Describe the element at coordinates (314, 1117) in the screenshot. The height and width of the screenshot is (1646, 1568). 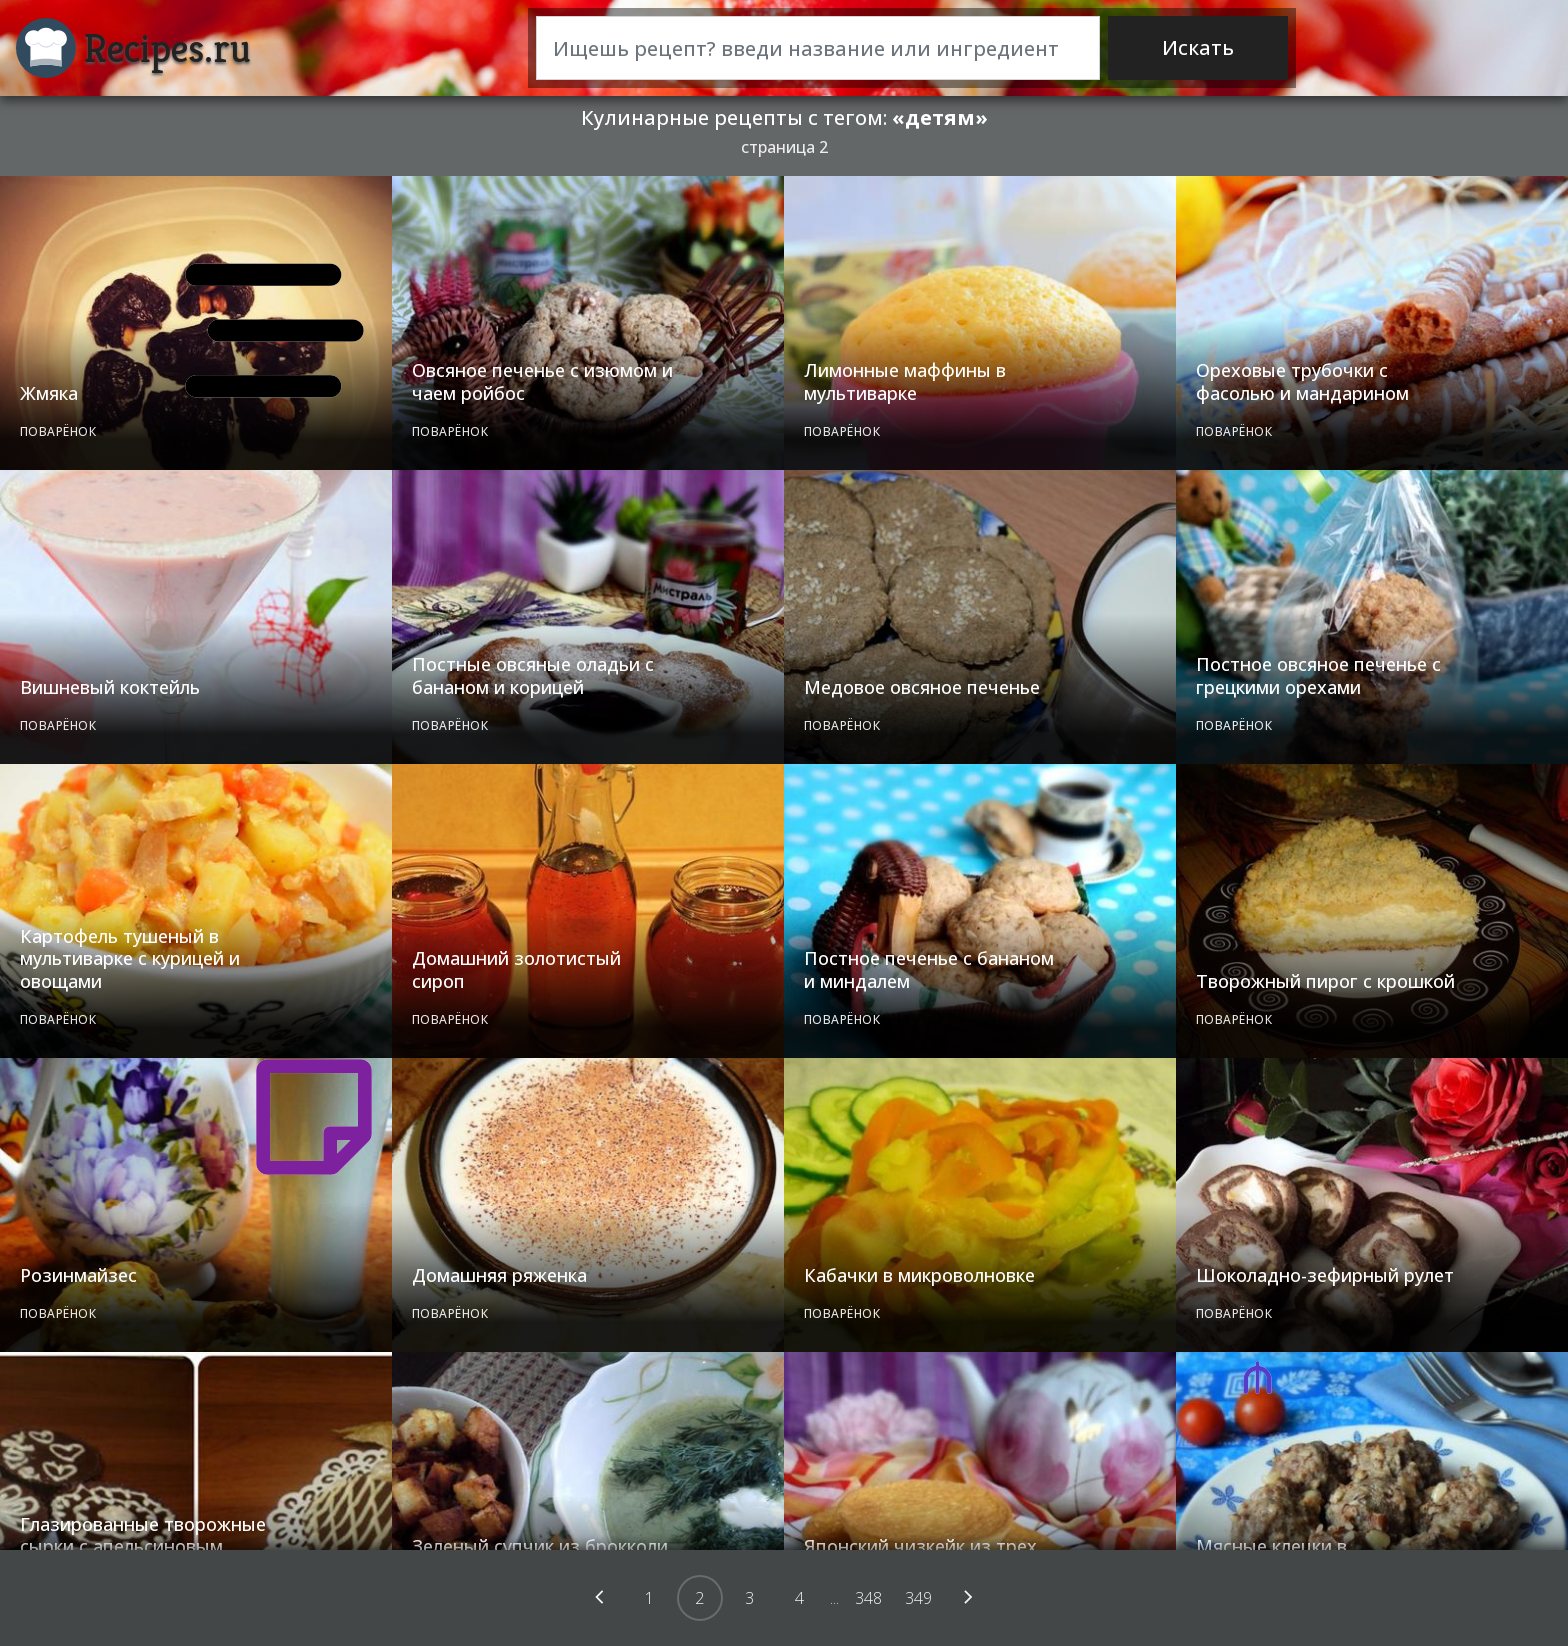
I see `create a new note` at that location.